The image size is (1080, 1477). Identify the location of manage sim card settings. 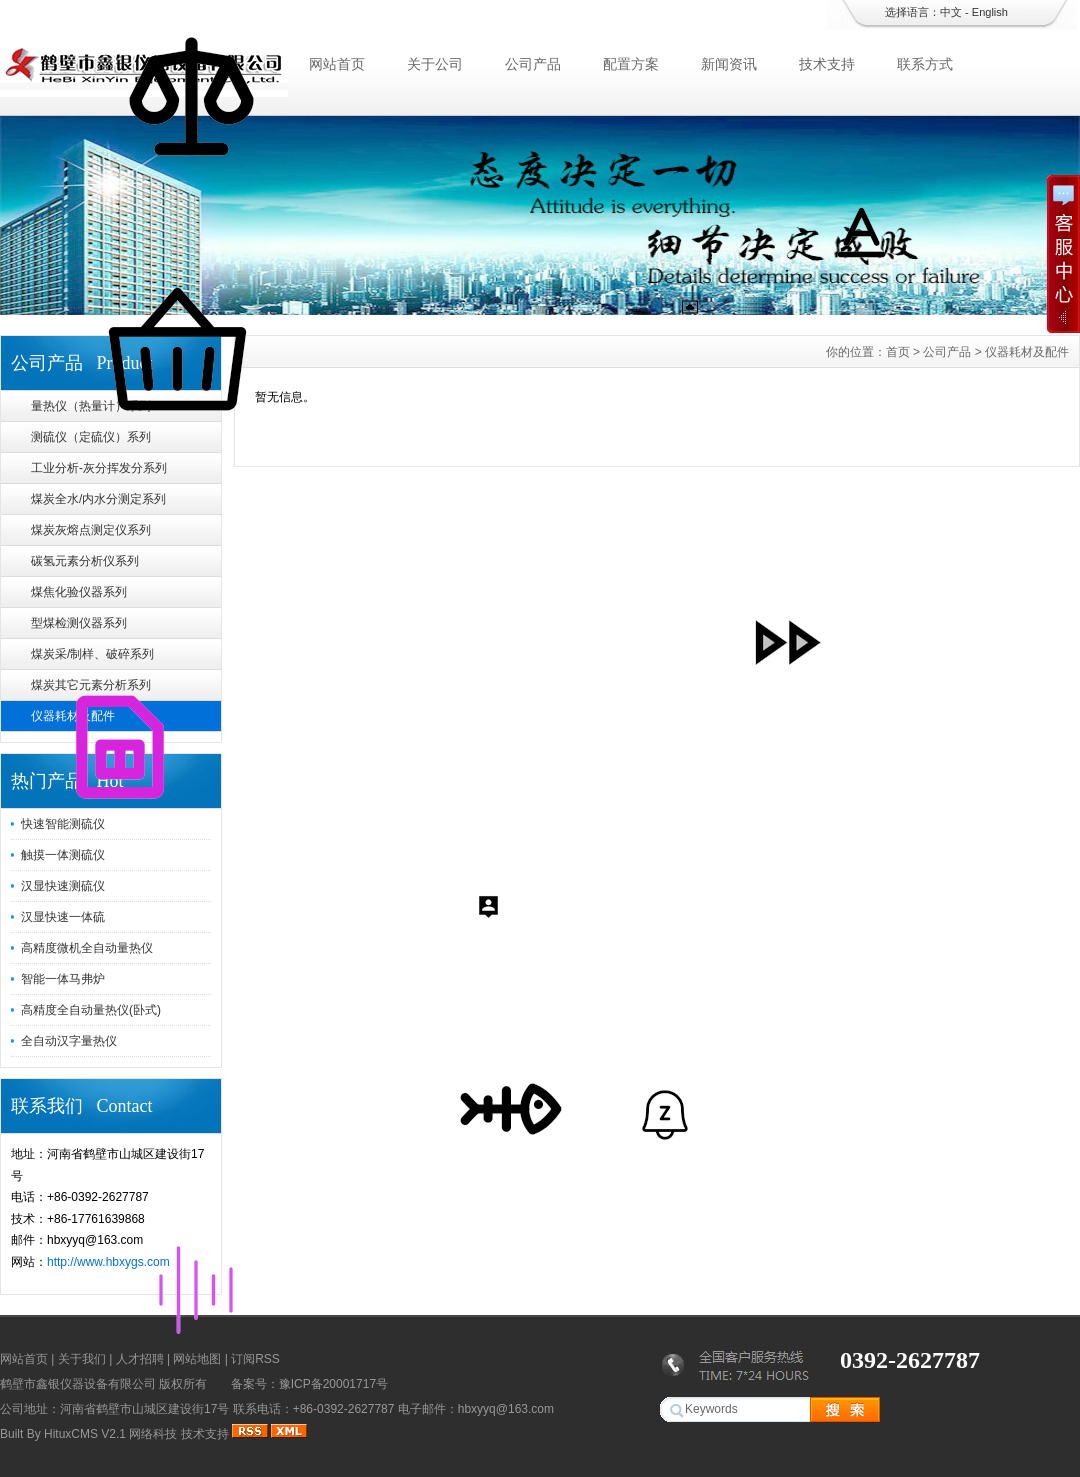
(120, 747).